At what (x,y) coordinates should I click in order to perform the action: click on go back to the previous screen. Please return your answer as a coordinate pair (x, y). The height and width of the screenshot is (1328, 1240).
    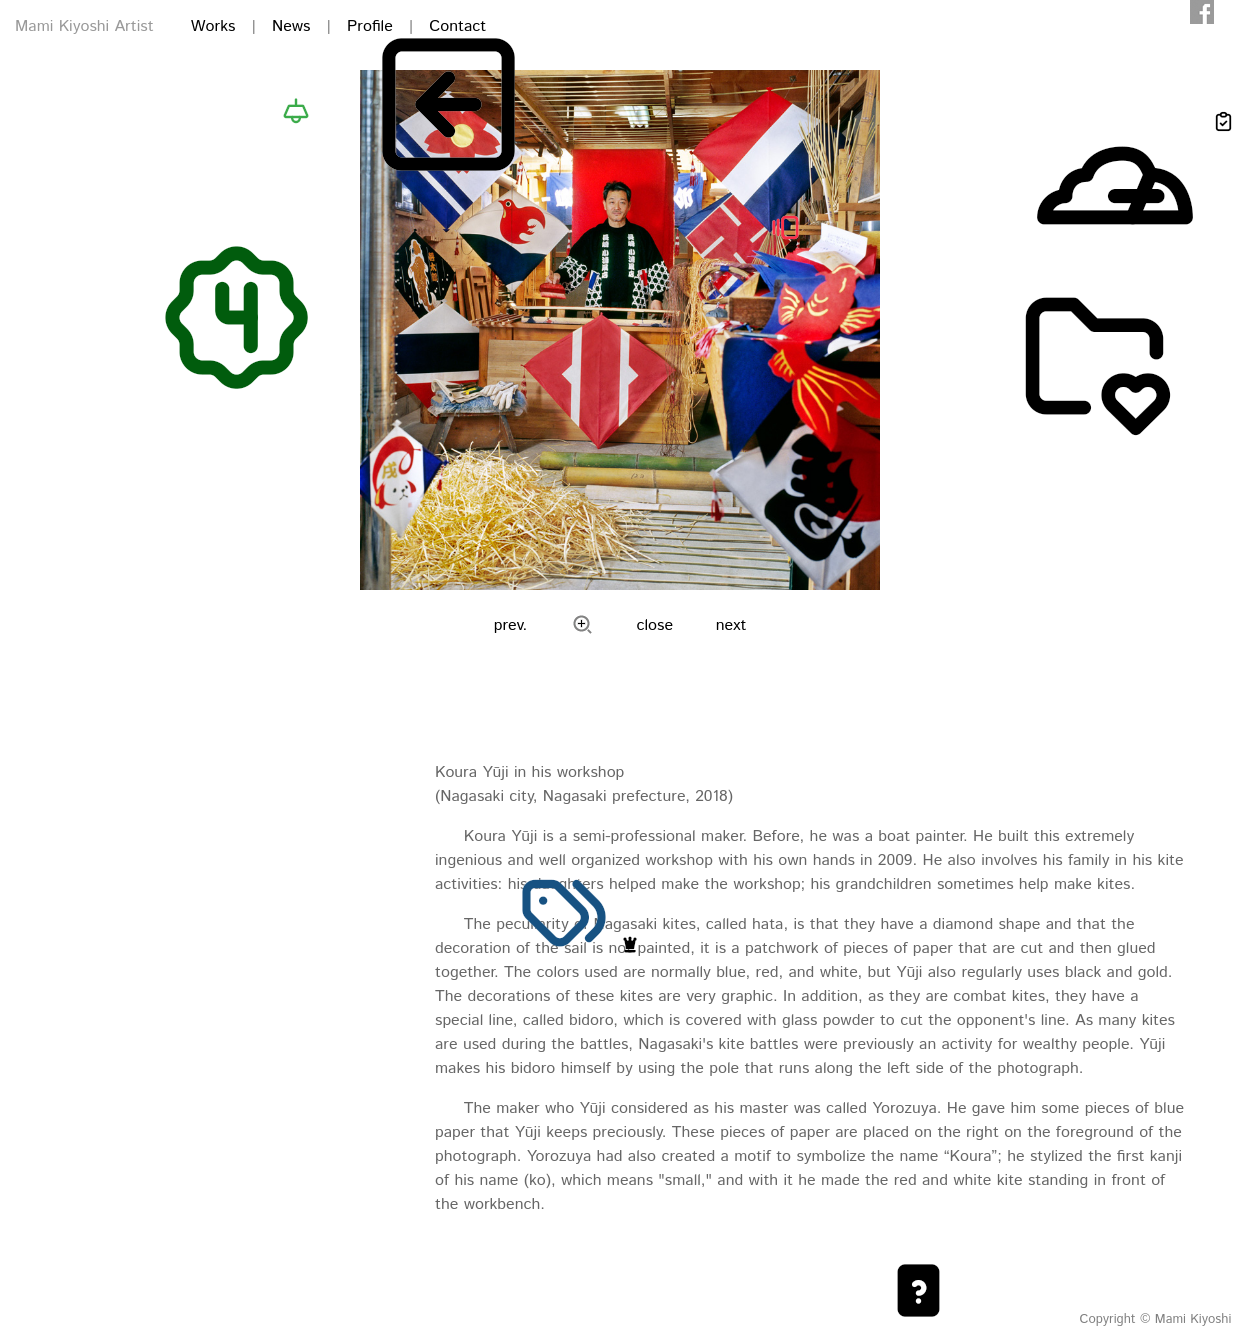
    Looking at the image, I should click on (448, 104).